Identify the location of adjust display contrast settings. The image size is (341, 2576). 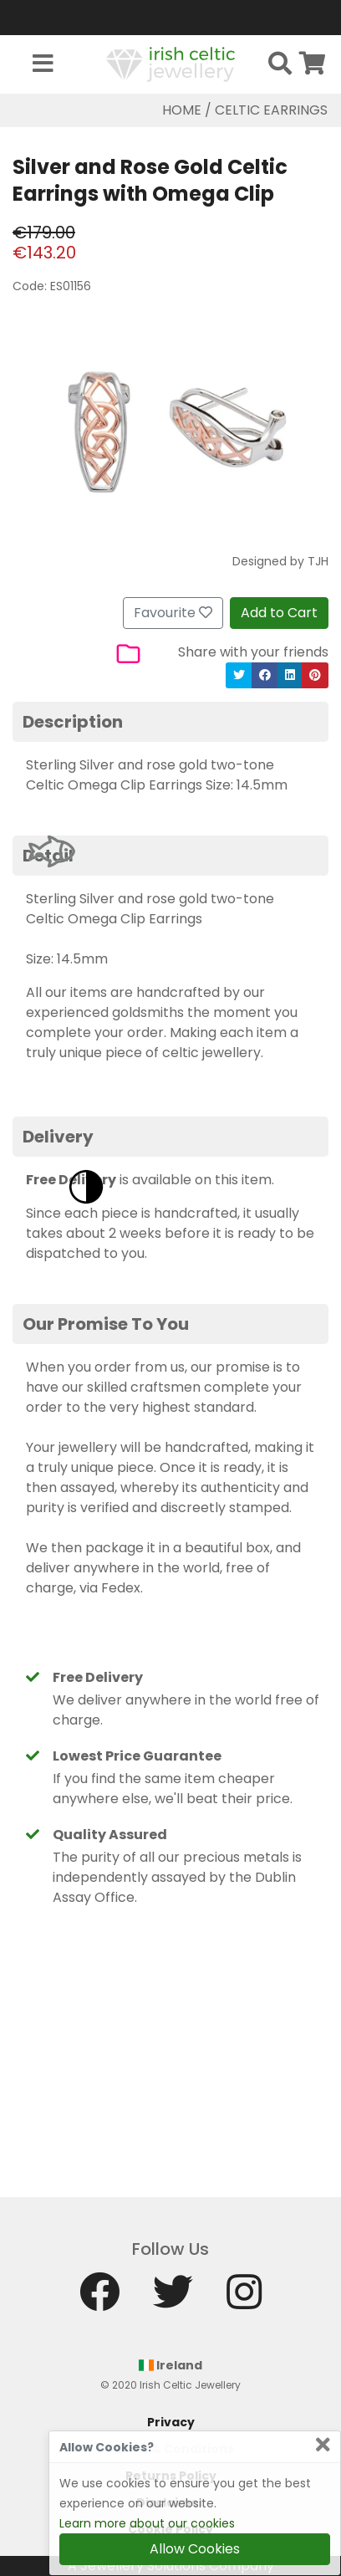
(86, 1187).